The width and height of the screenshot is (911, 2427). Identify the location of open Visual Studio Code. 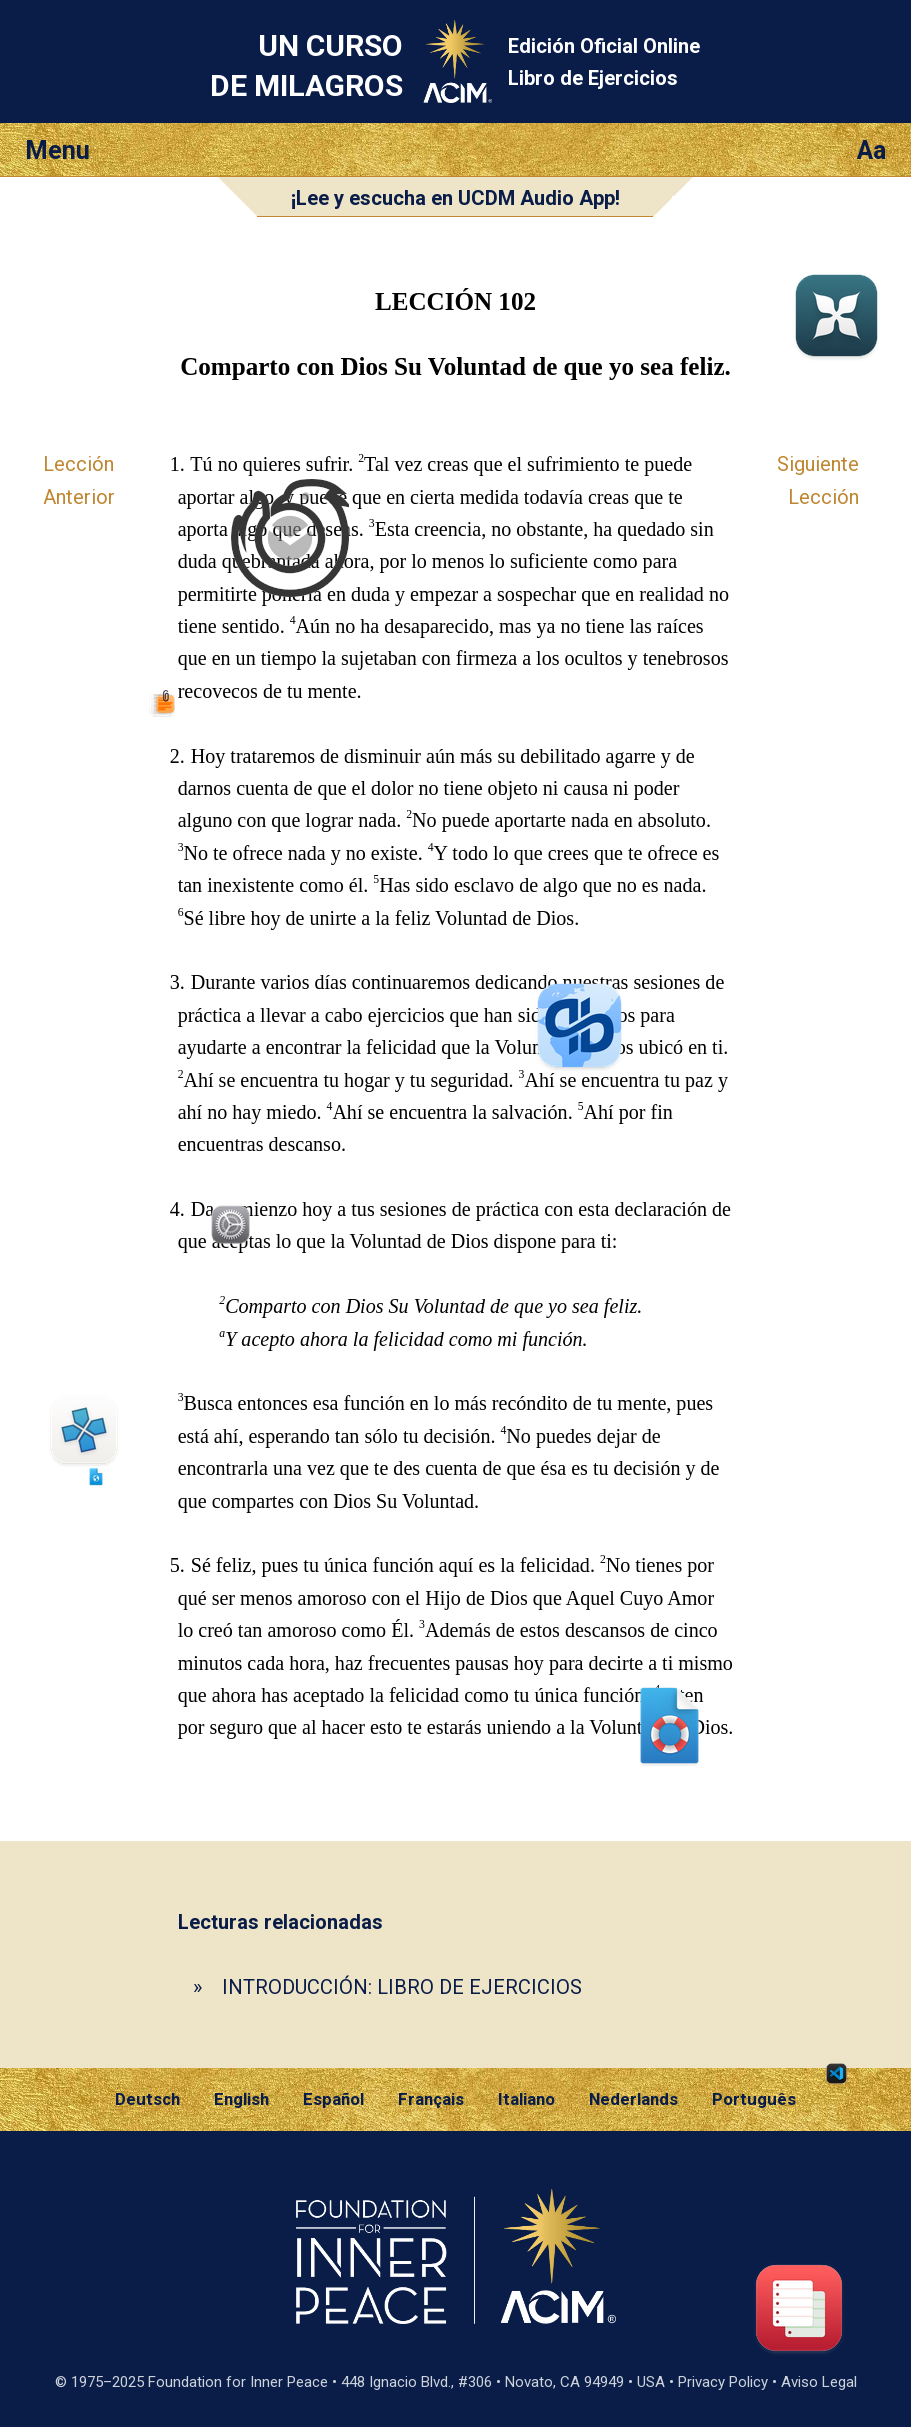
(836, 2073).